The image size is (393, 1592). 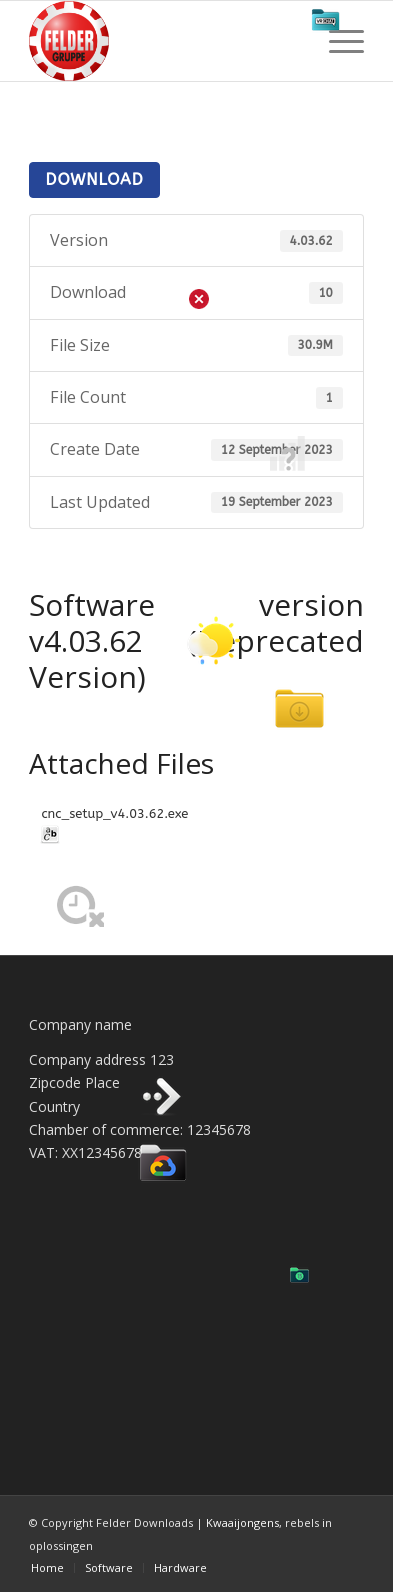 I want to click on access your downloads folder, so click(x=299, y=708).